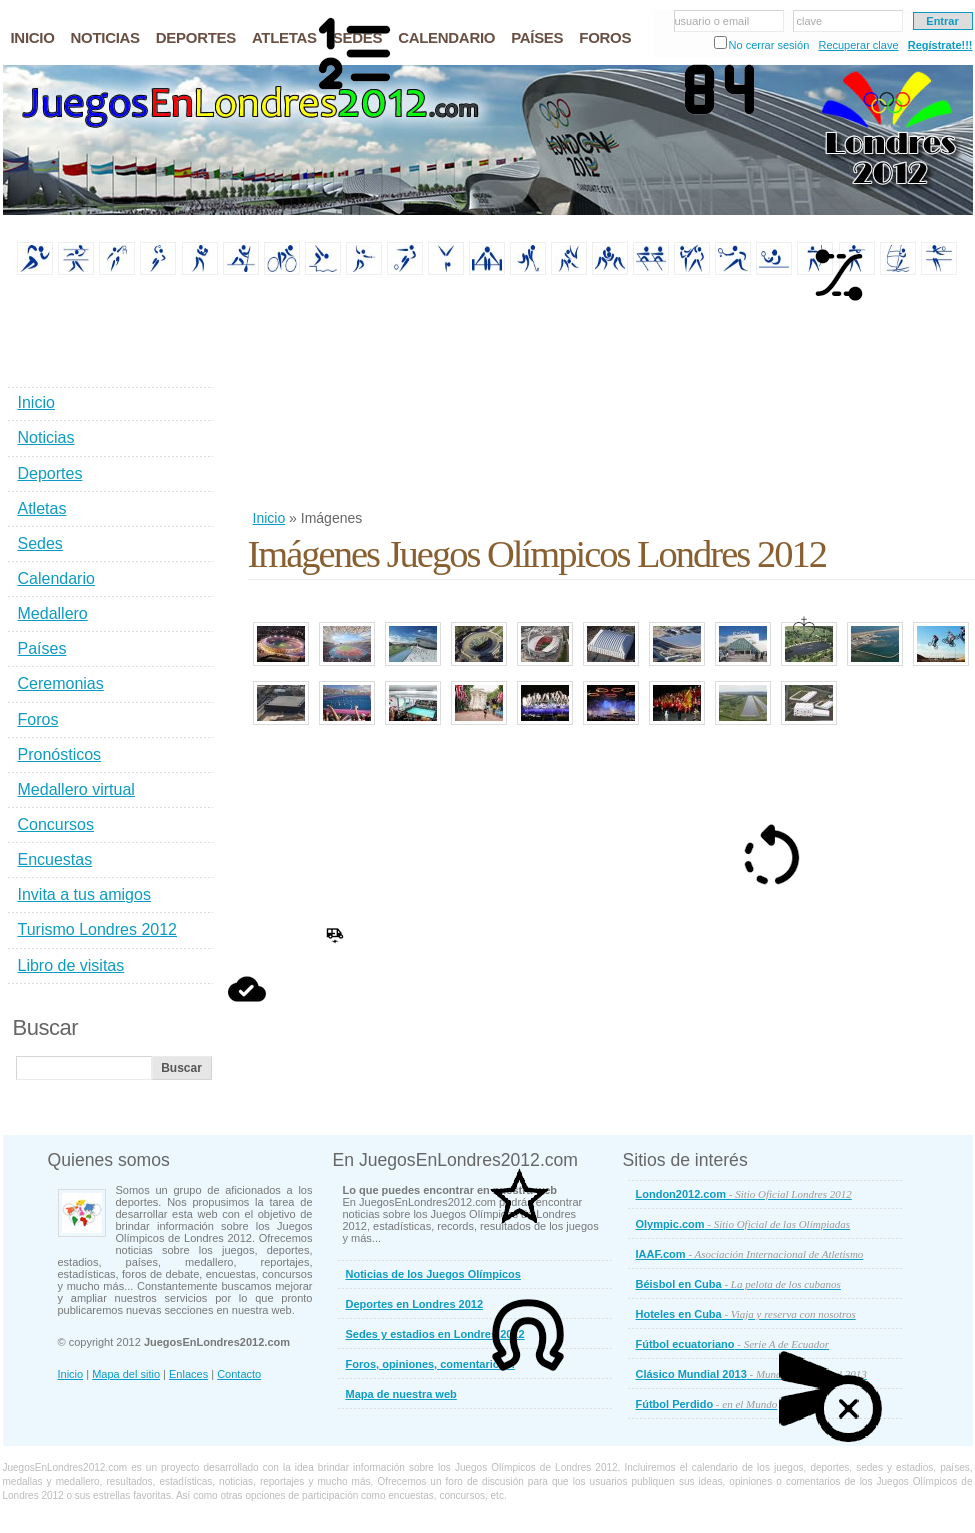  What do you see at coordinates (528, 1335) in the screenshot?
I see `access horse riding or equestrian features` at bounding box center [528, 1335].